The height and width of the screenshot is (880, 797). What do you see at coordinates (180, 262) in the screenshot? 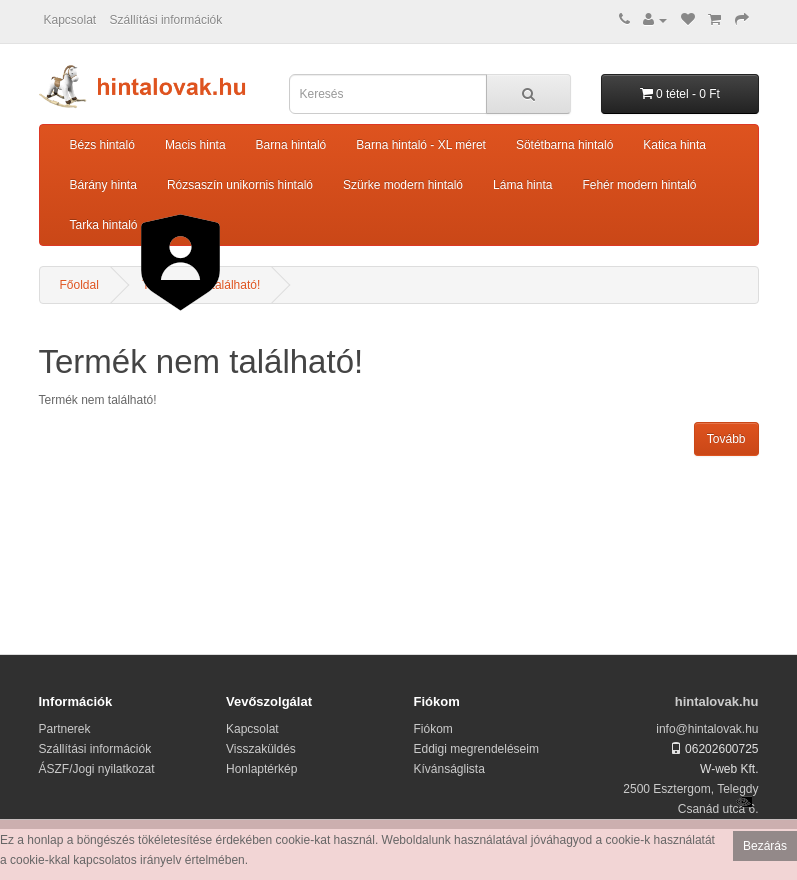
I see `access user privacy or security settings` at bounding box center [180, 262].